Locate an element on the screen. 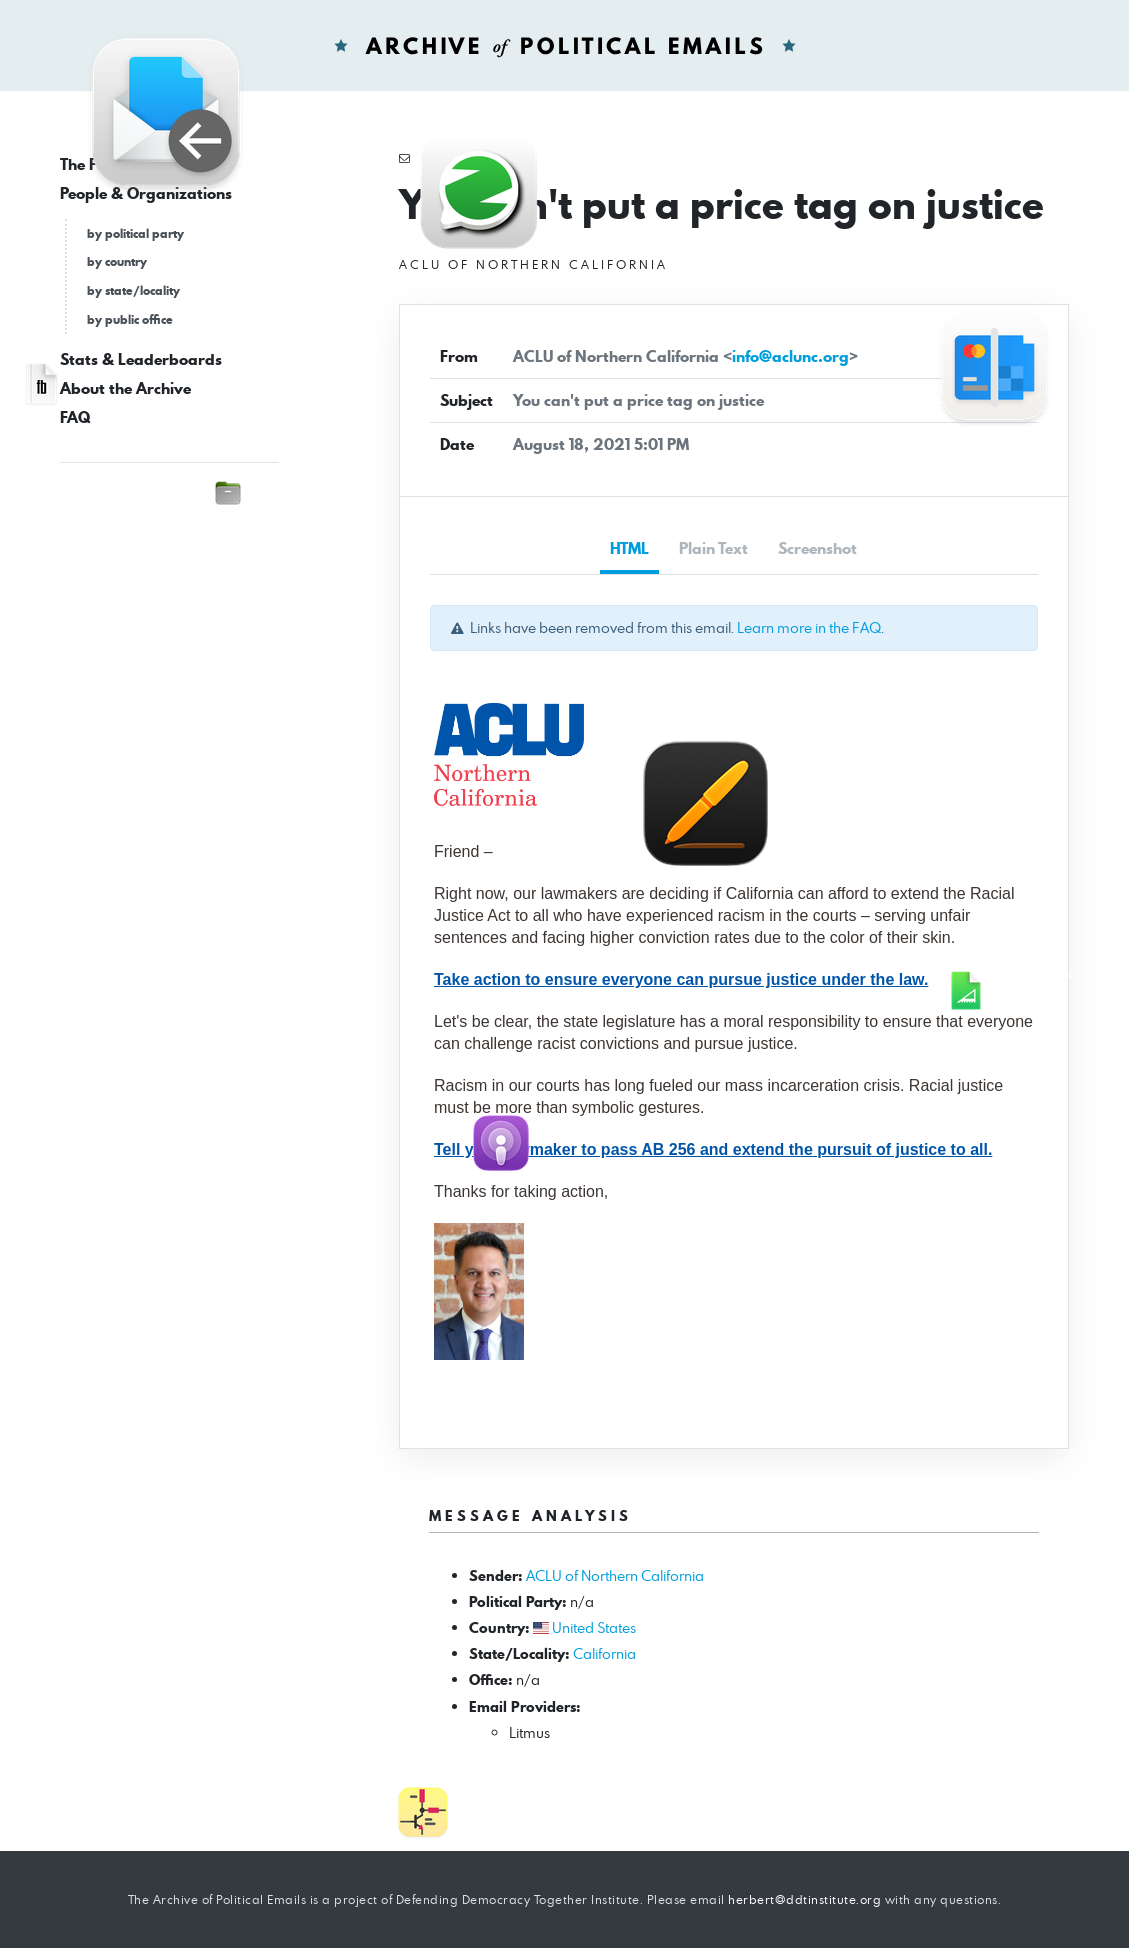 This screenshot has width=1129, height=1948. open obfuscate app for redacting sensitive information is located at coordinates (994, 367).